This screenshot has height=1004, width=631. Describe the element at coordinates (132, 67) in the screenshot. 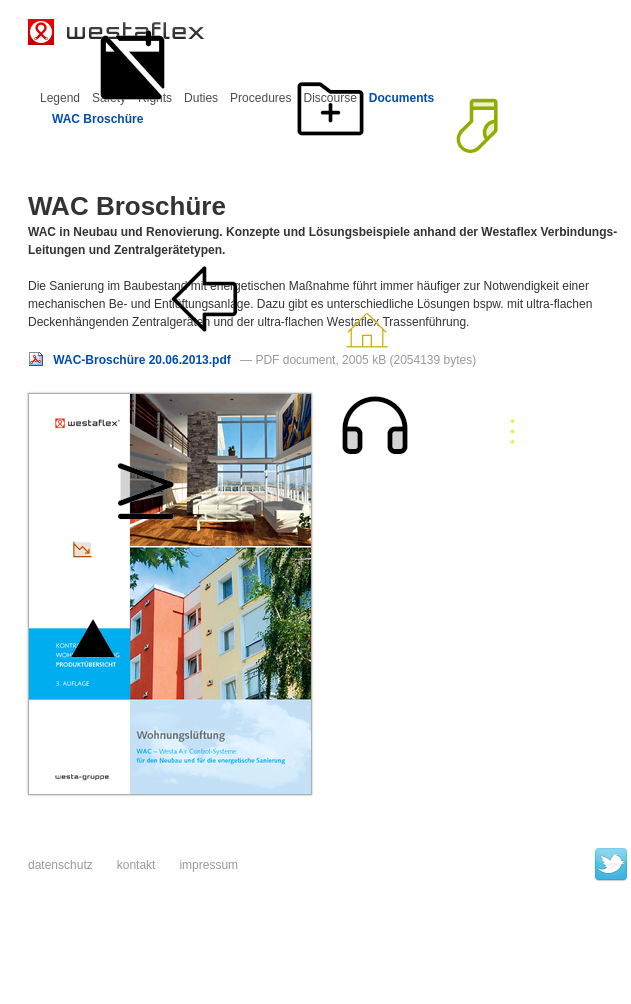

I see `disable or cancel calendar events` at that location.